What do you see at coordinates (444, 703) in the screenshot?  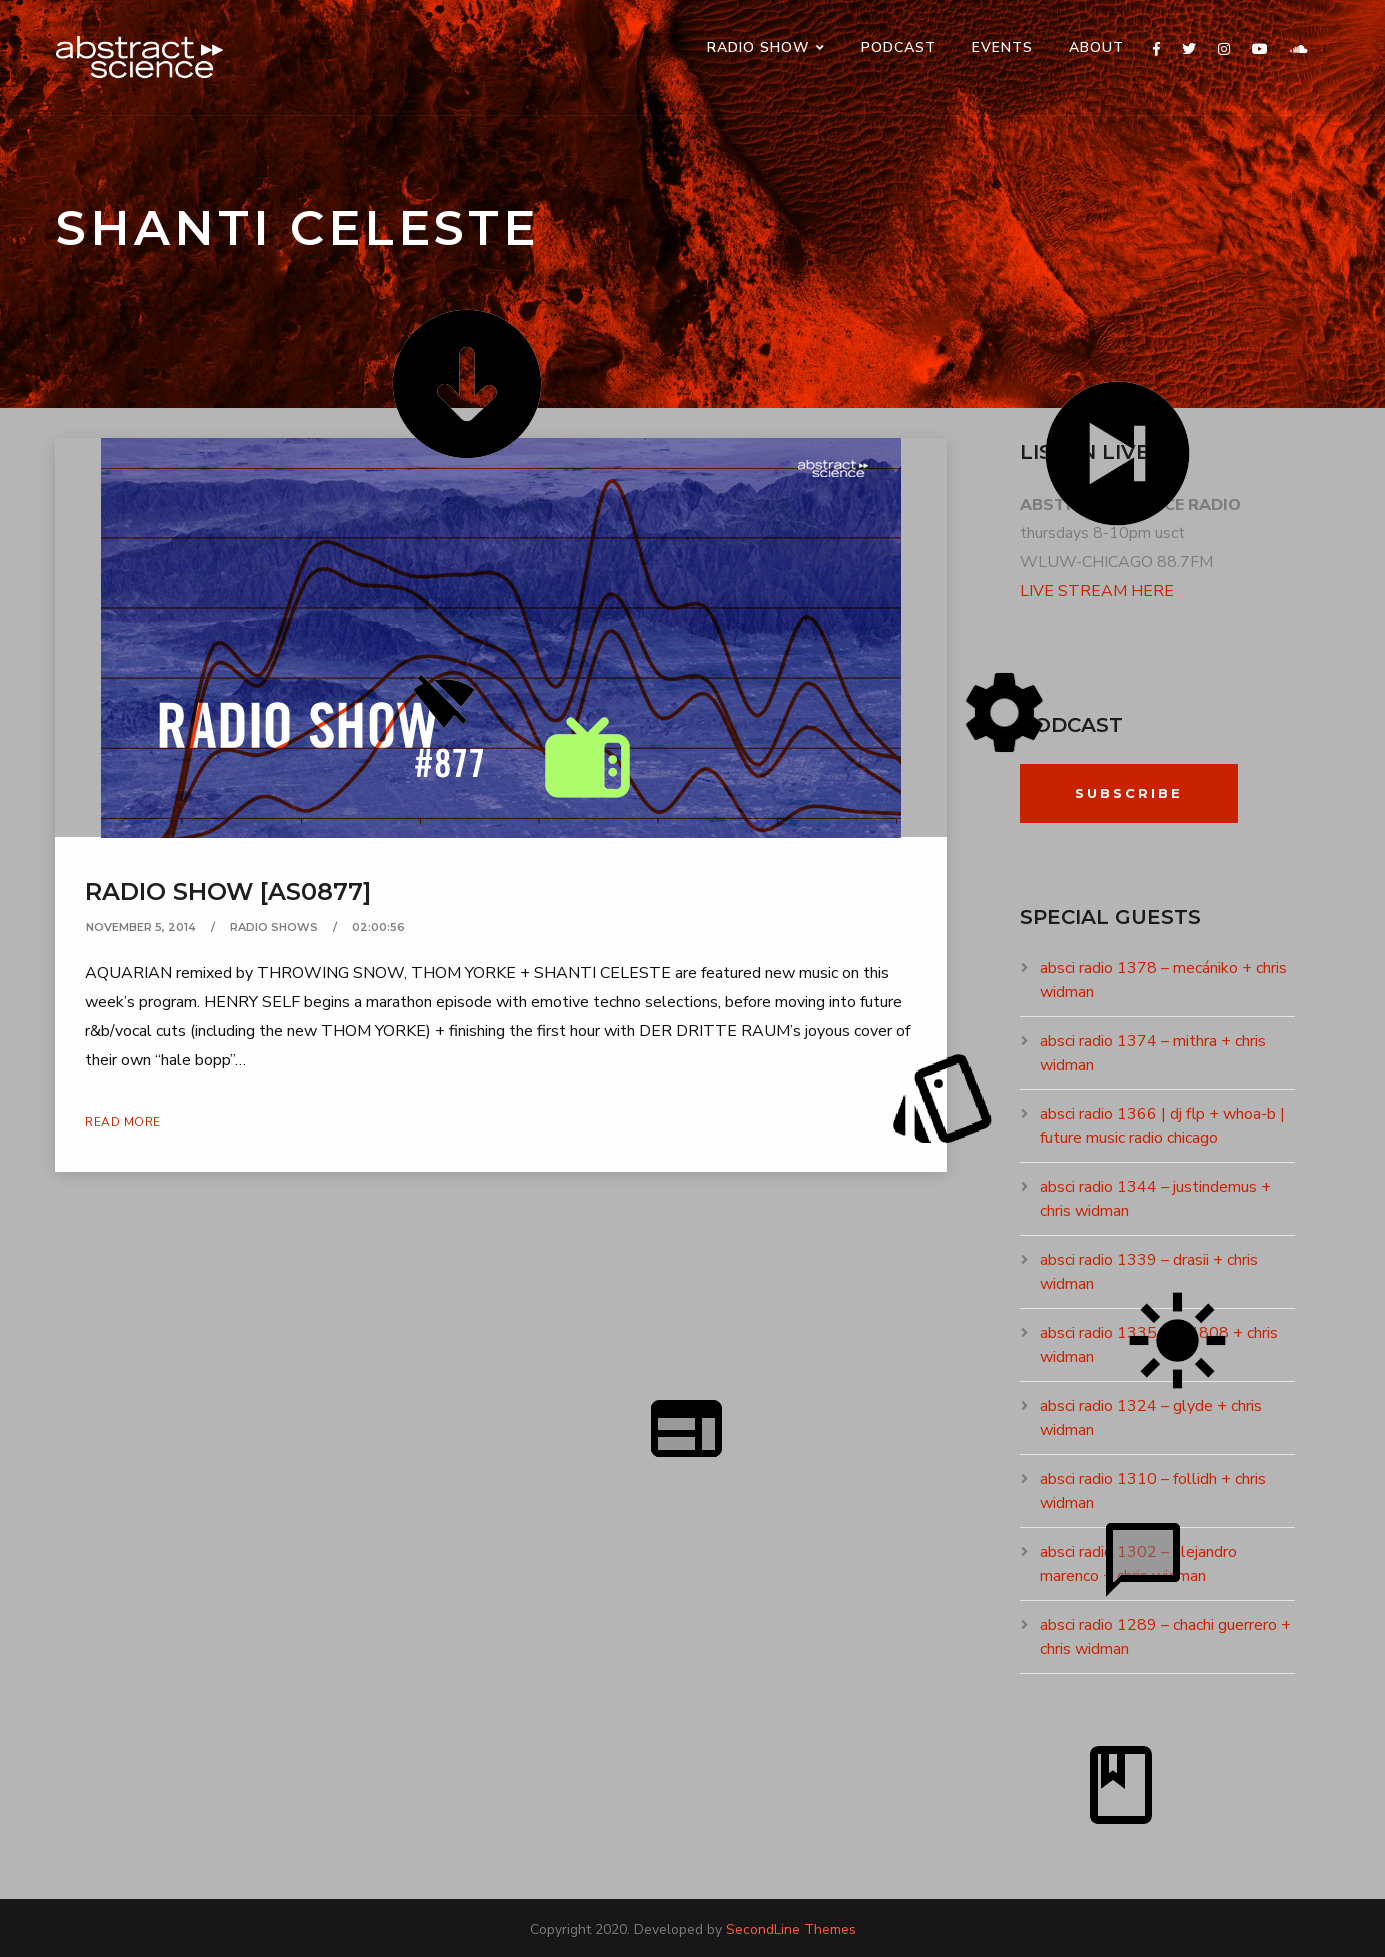 I see `indicates wifi is disabled or unavailable` at bounding box center [444, 703].